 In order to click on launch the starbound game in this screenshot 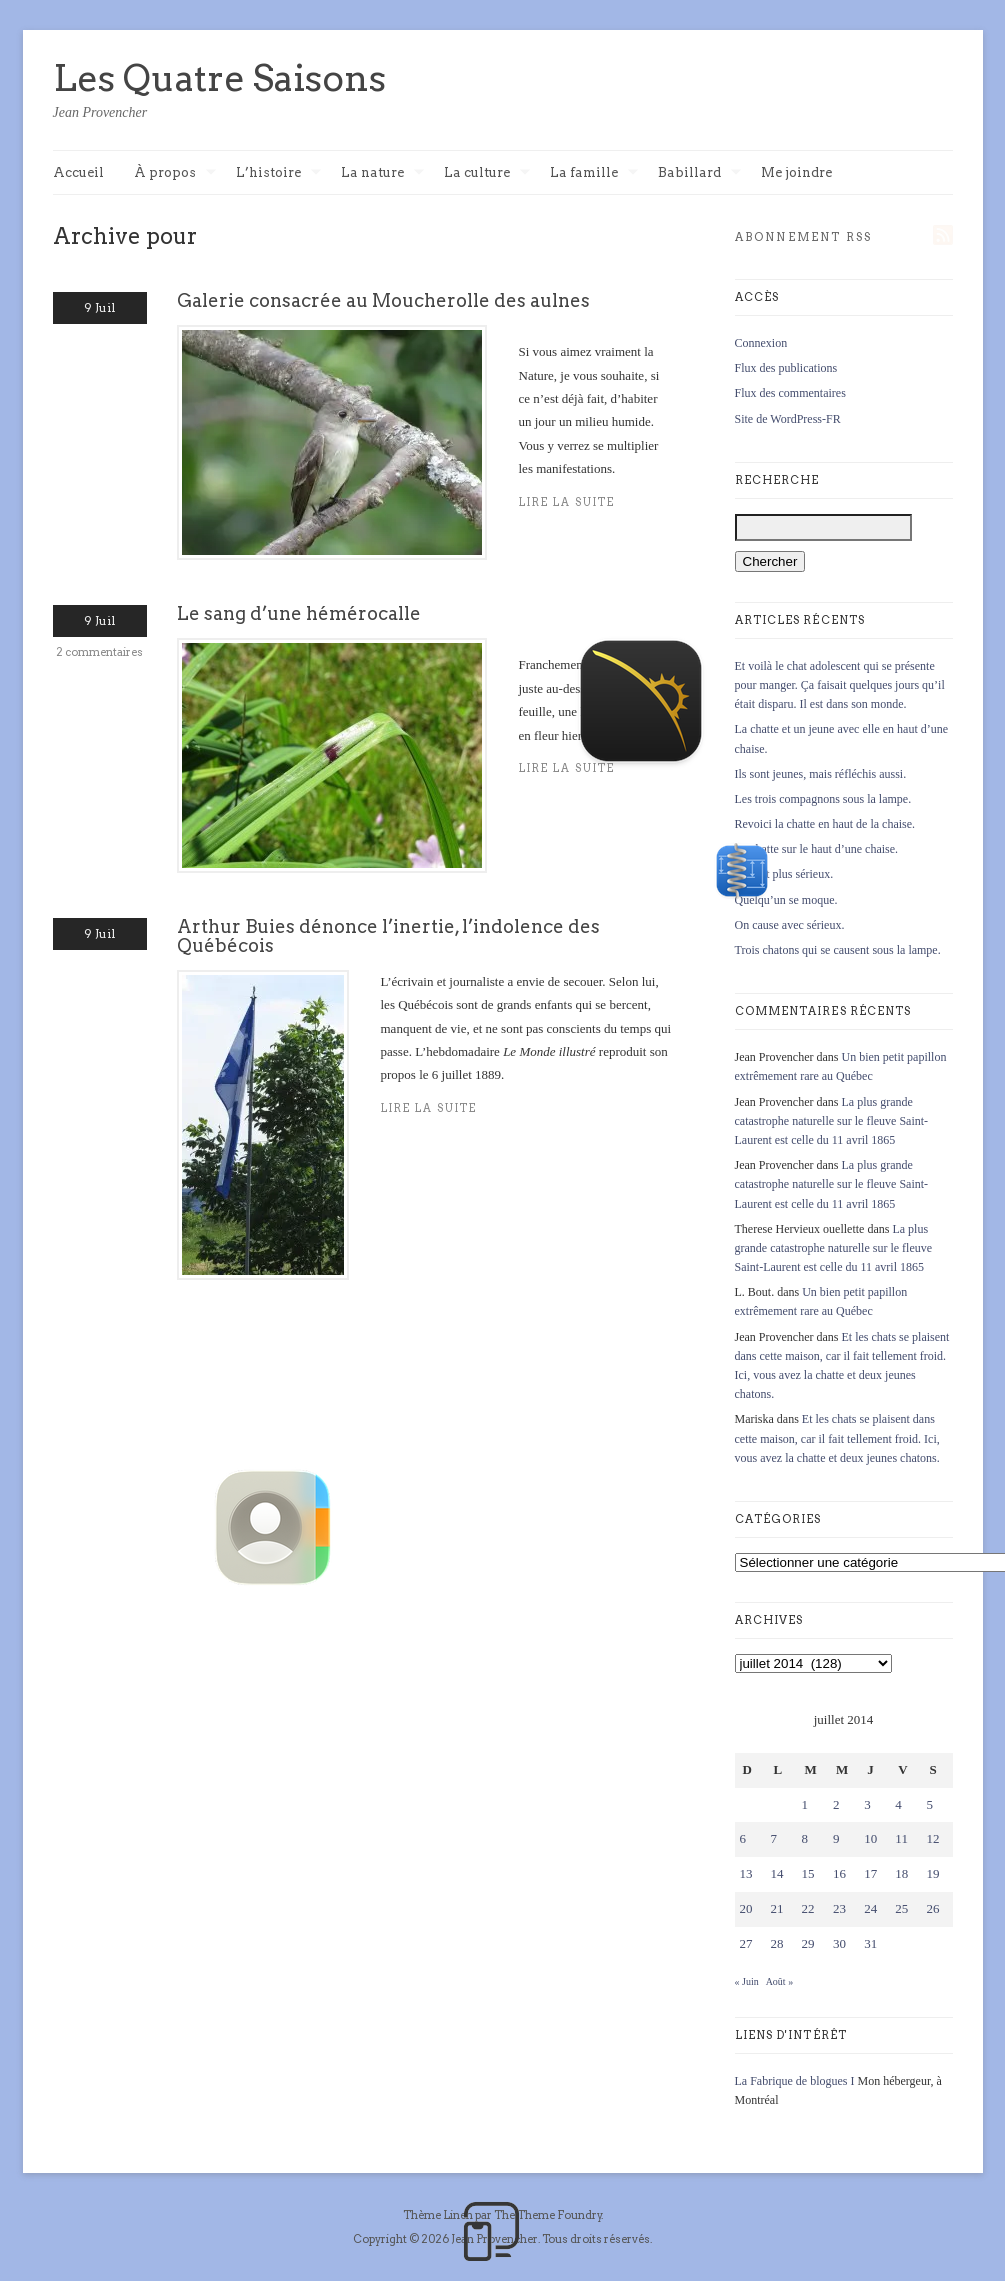, I will do `click(641, 701)`.